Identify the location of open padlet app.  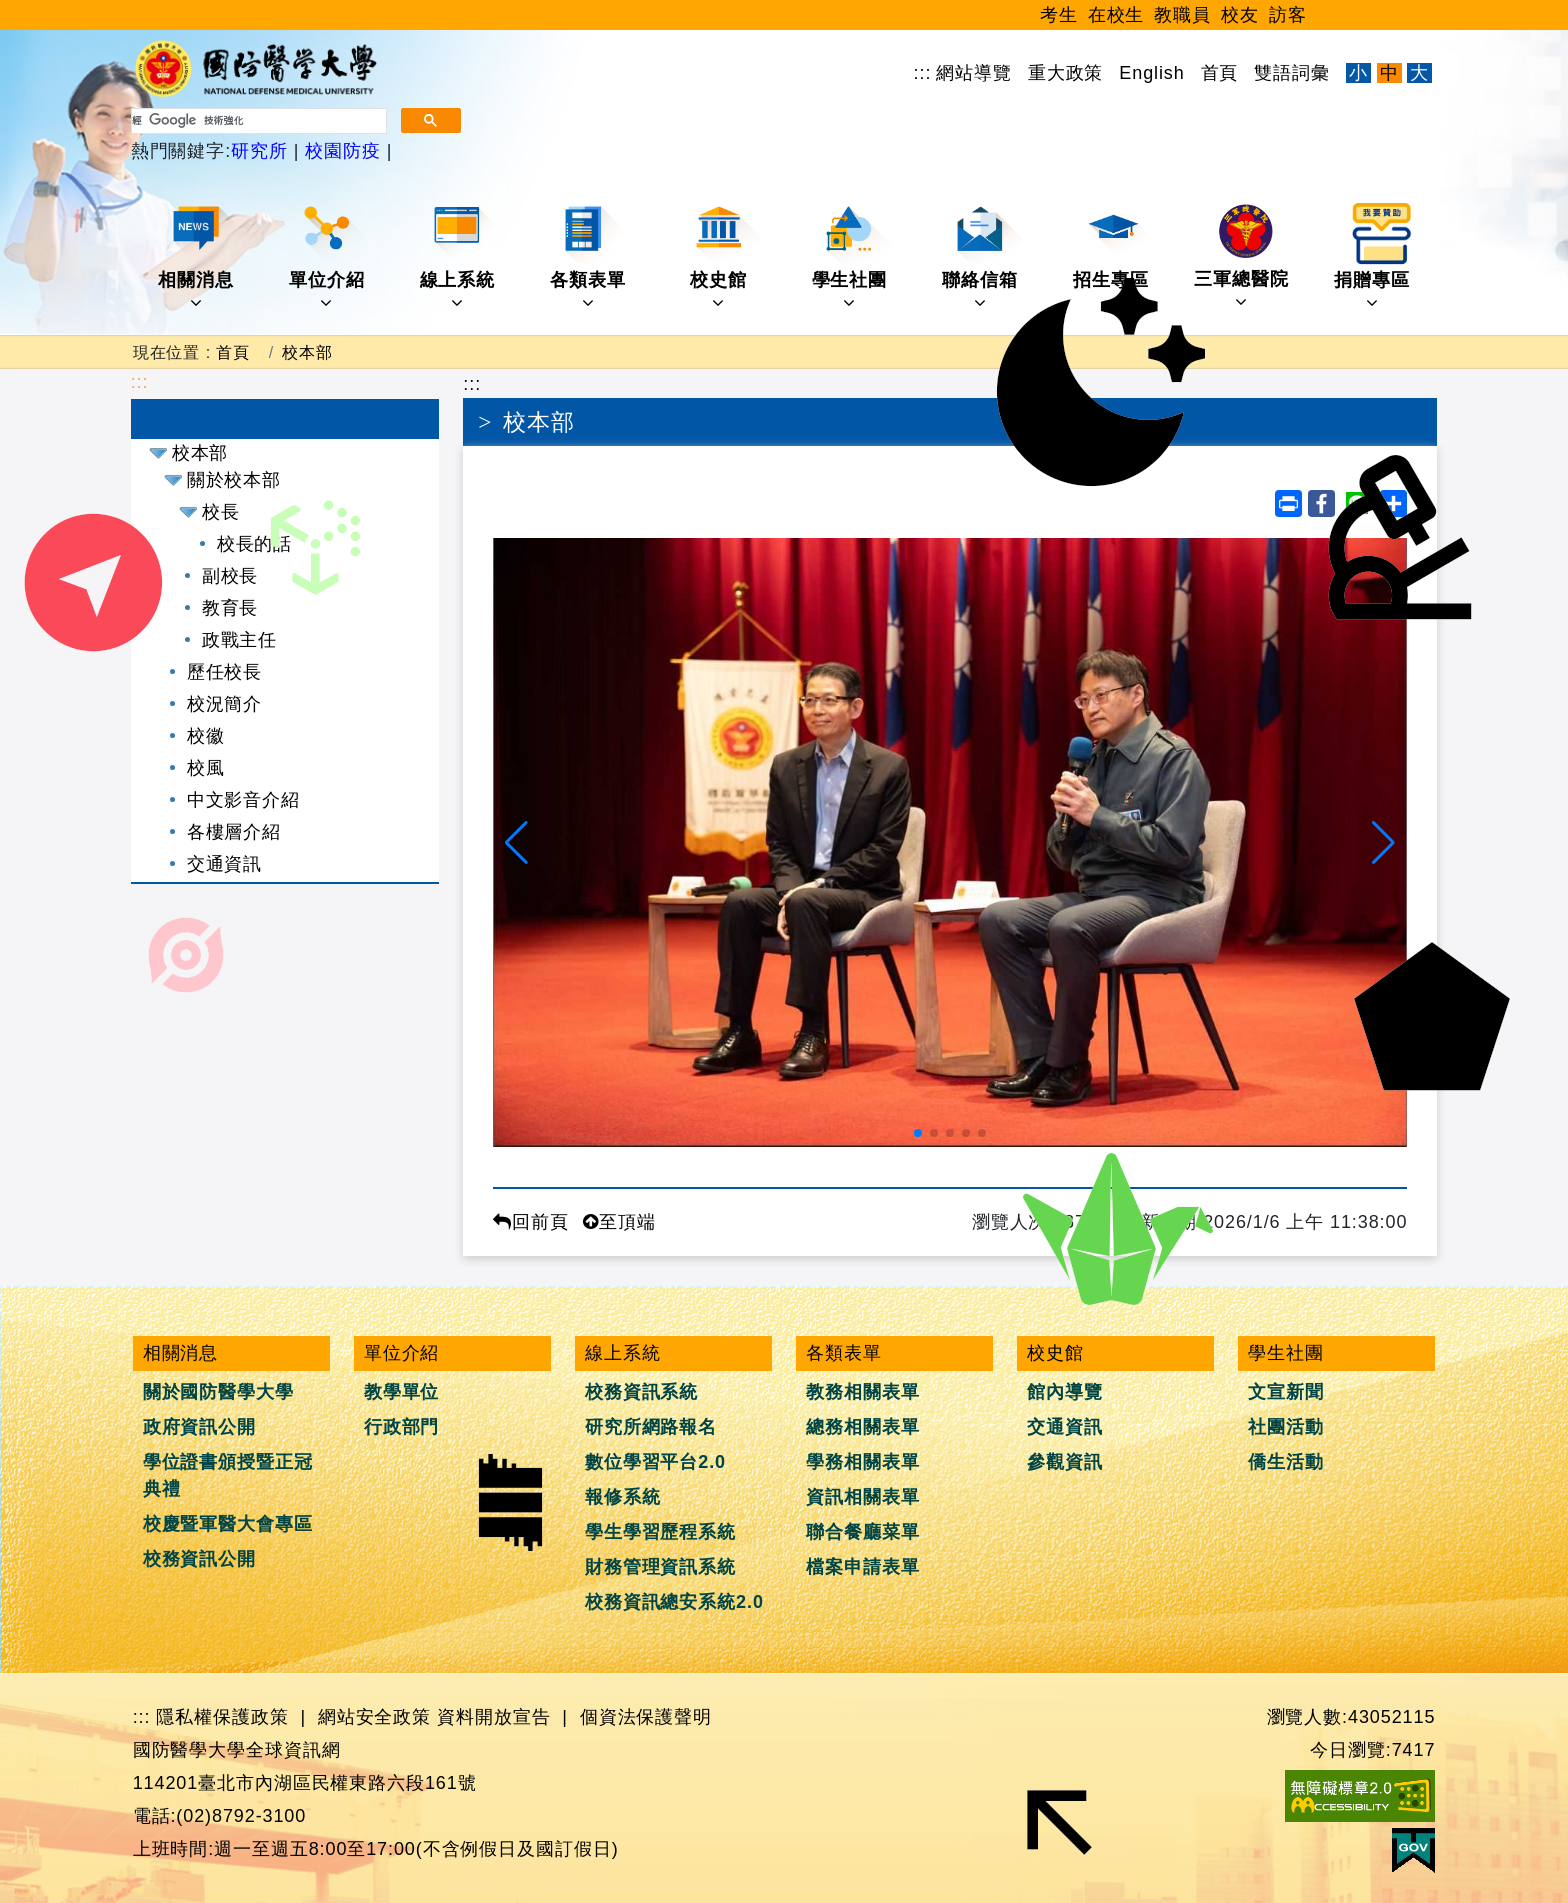
(1118, 1229).